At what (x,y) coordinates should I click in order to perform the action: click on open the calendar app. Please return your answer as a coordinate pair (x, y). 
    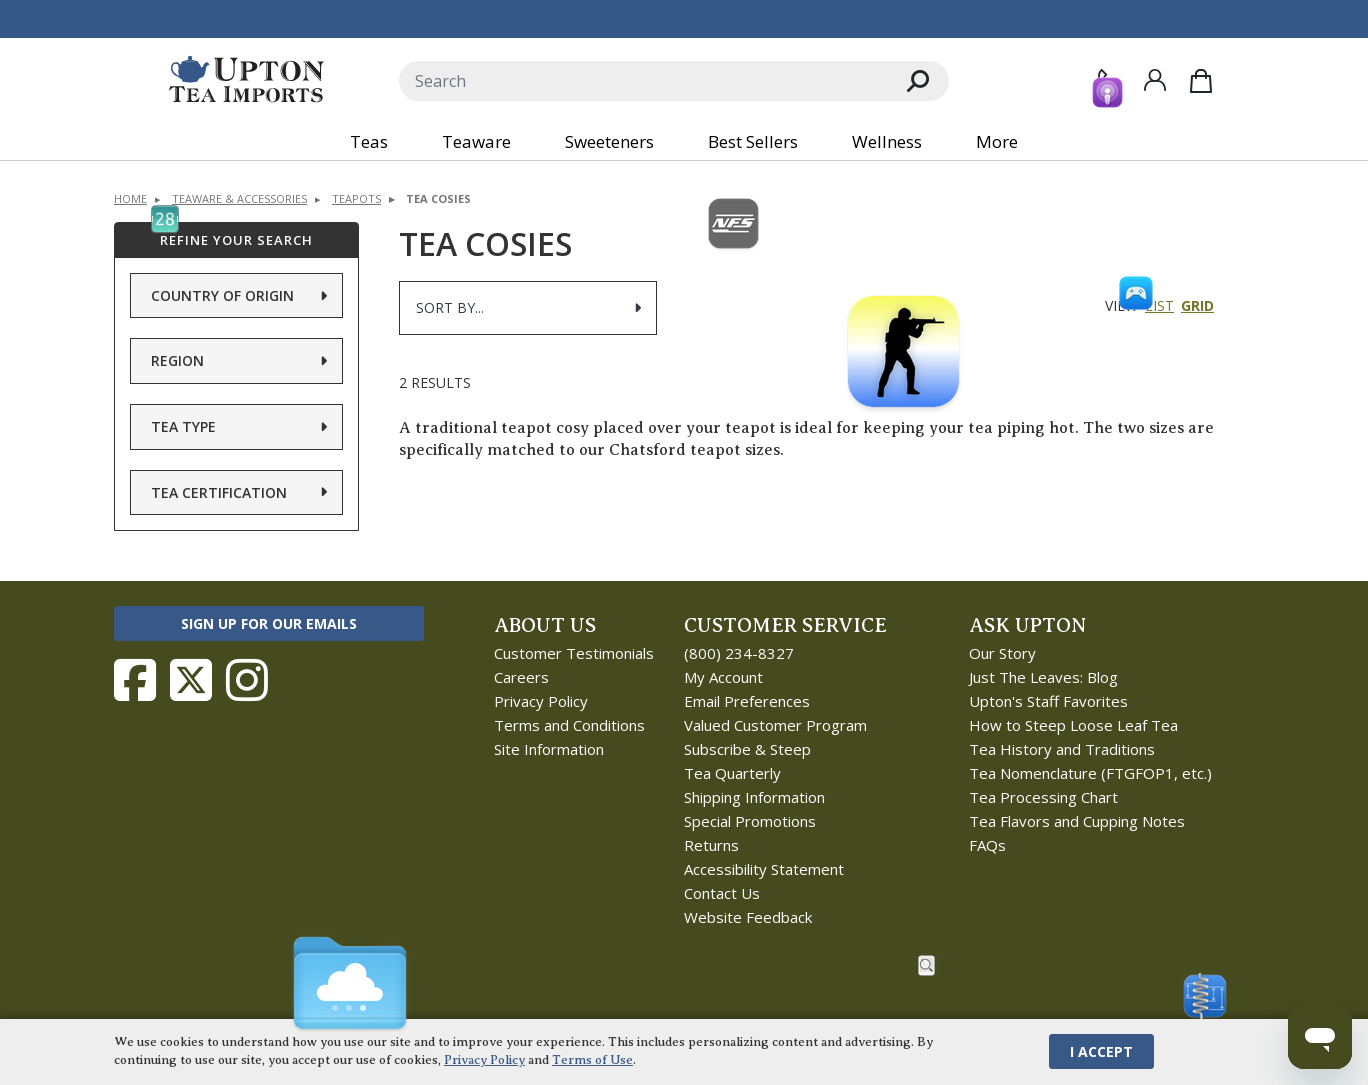
    Looking at the image, I should click on (165, 219).